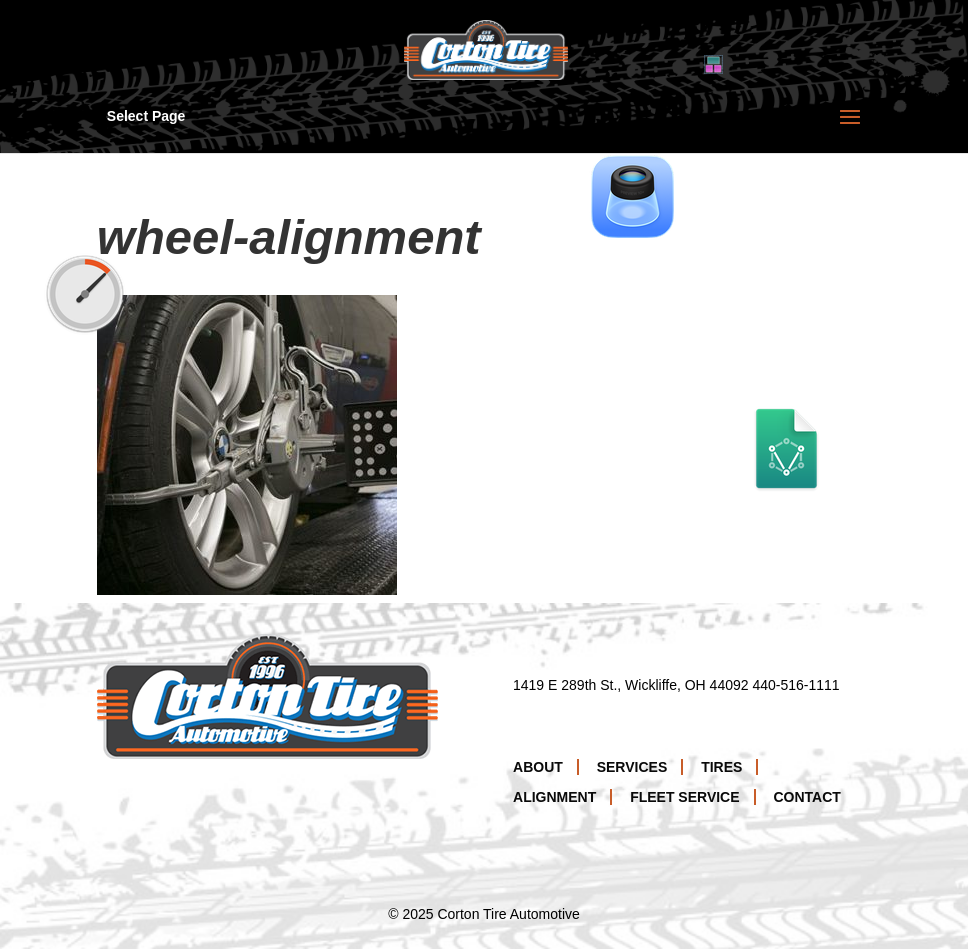  What do you see at coordinates (786, 448) in the screenshot?
I see `a vector graphics file` at bounding box center [786, 448].